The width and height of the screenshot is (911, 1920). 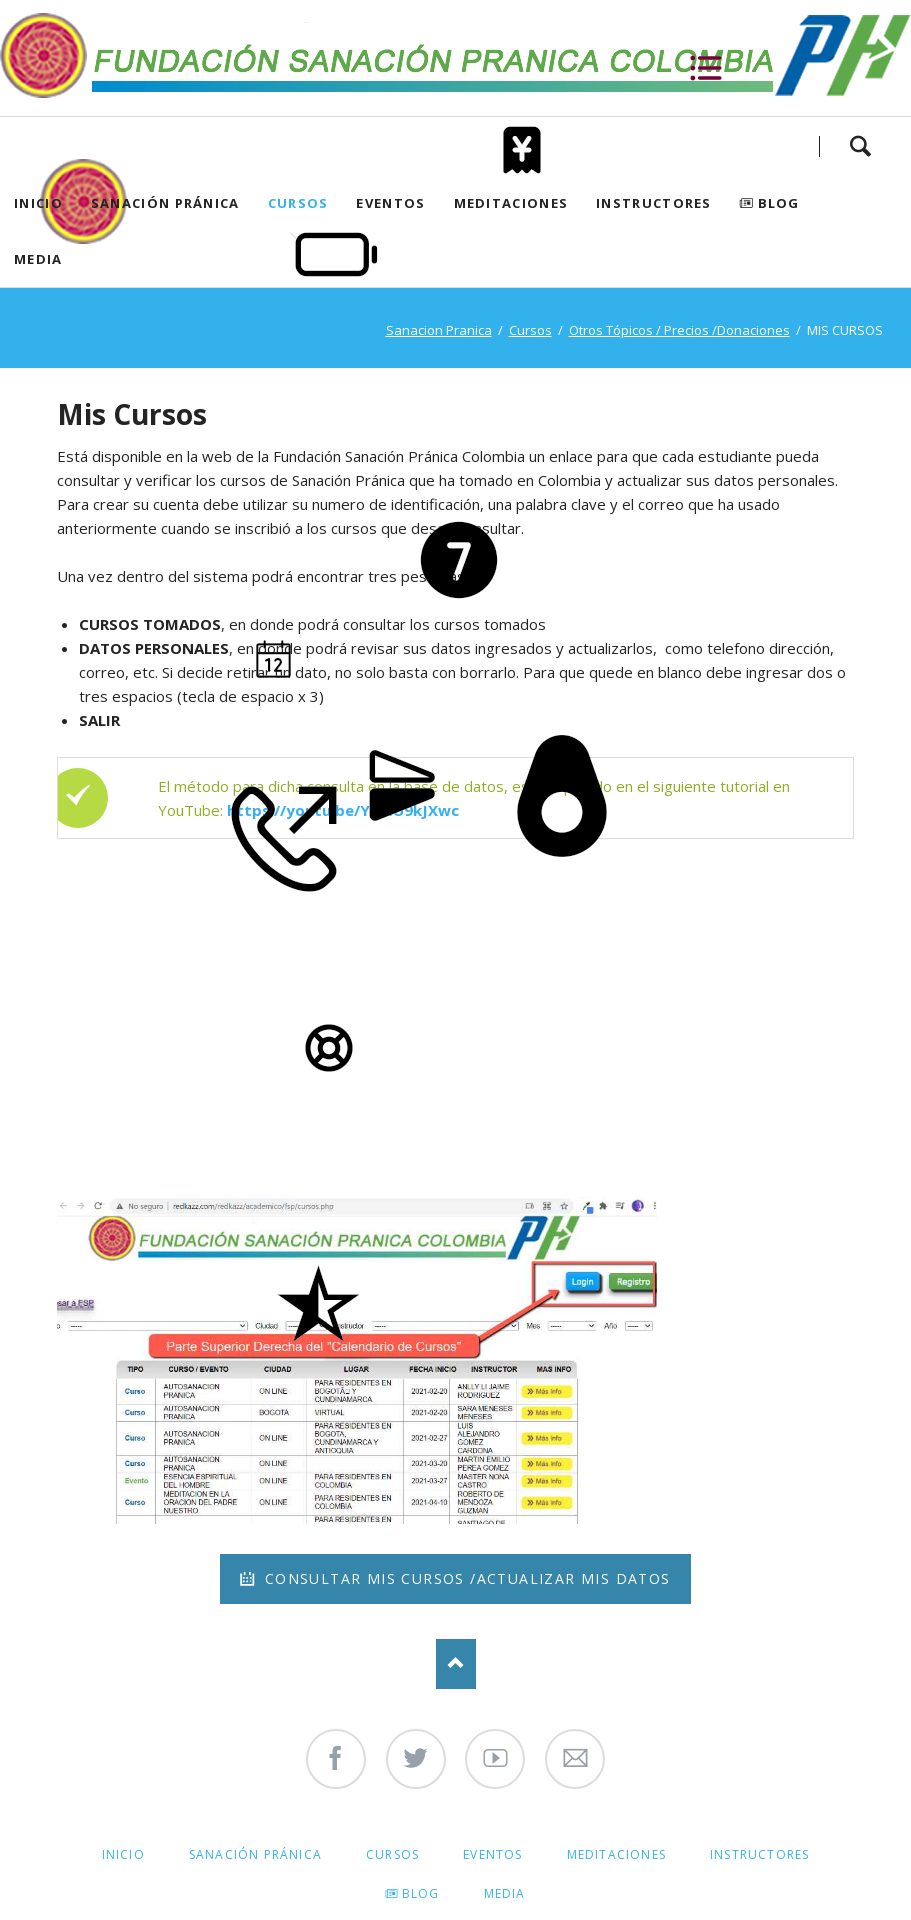 What do you see at coordinates (318, 1303) in the screenshot?
I see `indicates a partial or half rating` at bounding box center [318, 1303].